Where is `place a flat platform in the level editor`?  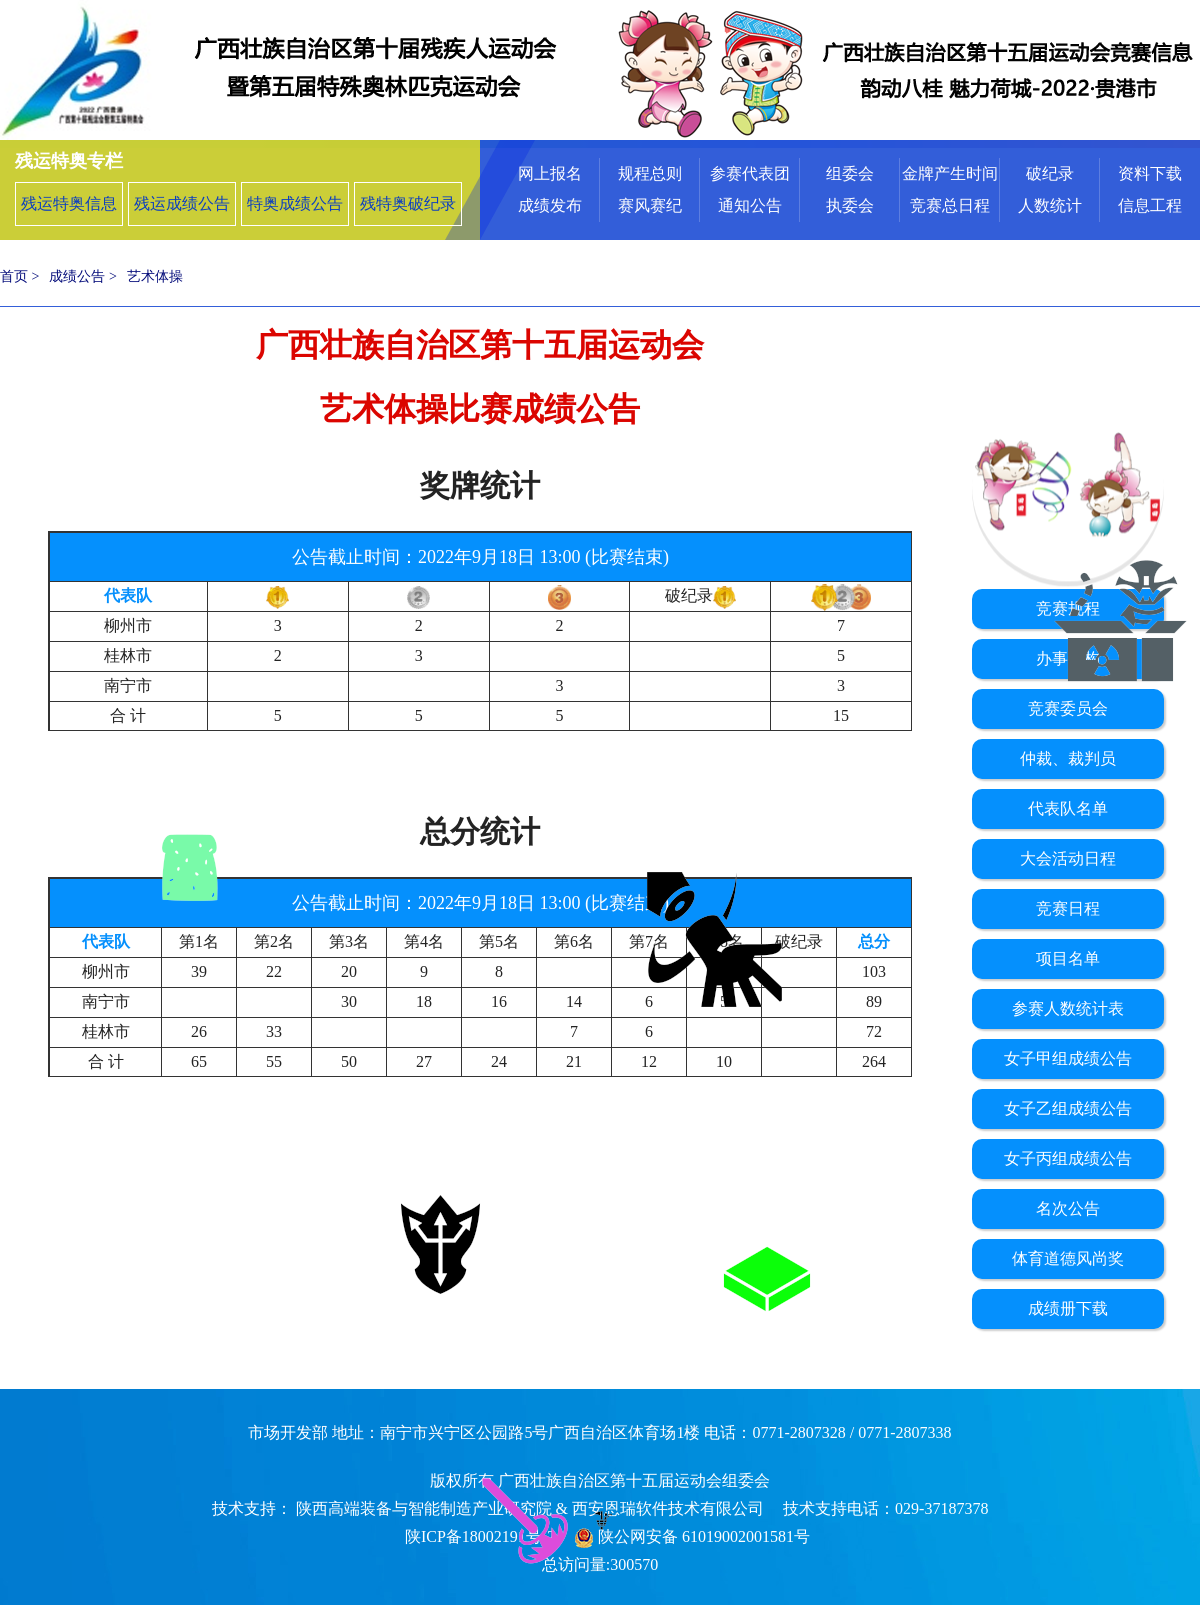 place a flat platform in the level editor is located at coordinates (767, 1279).